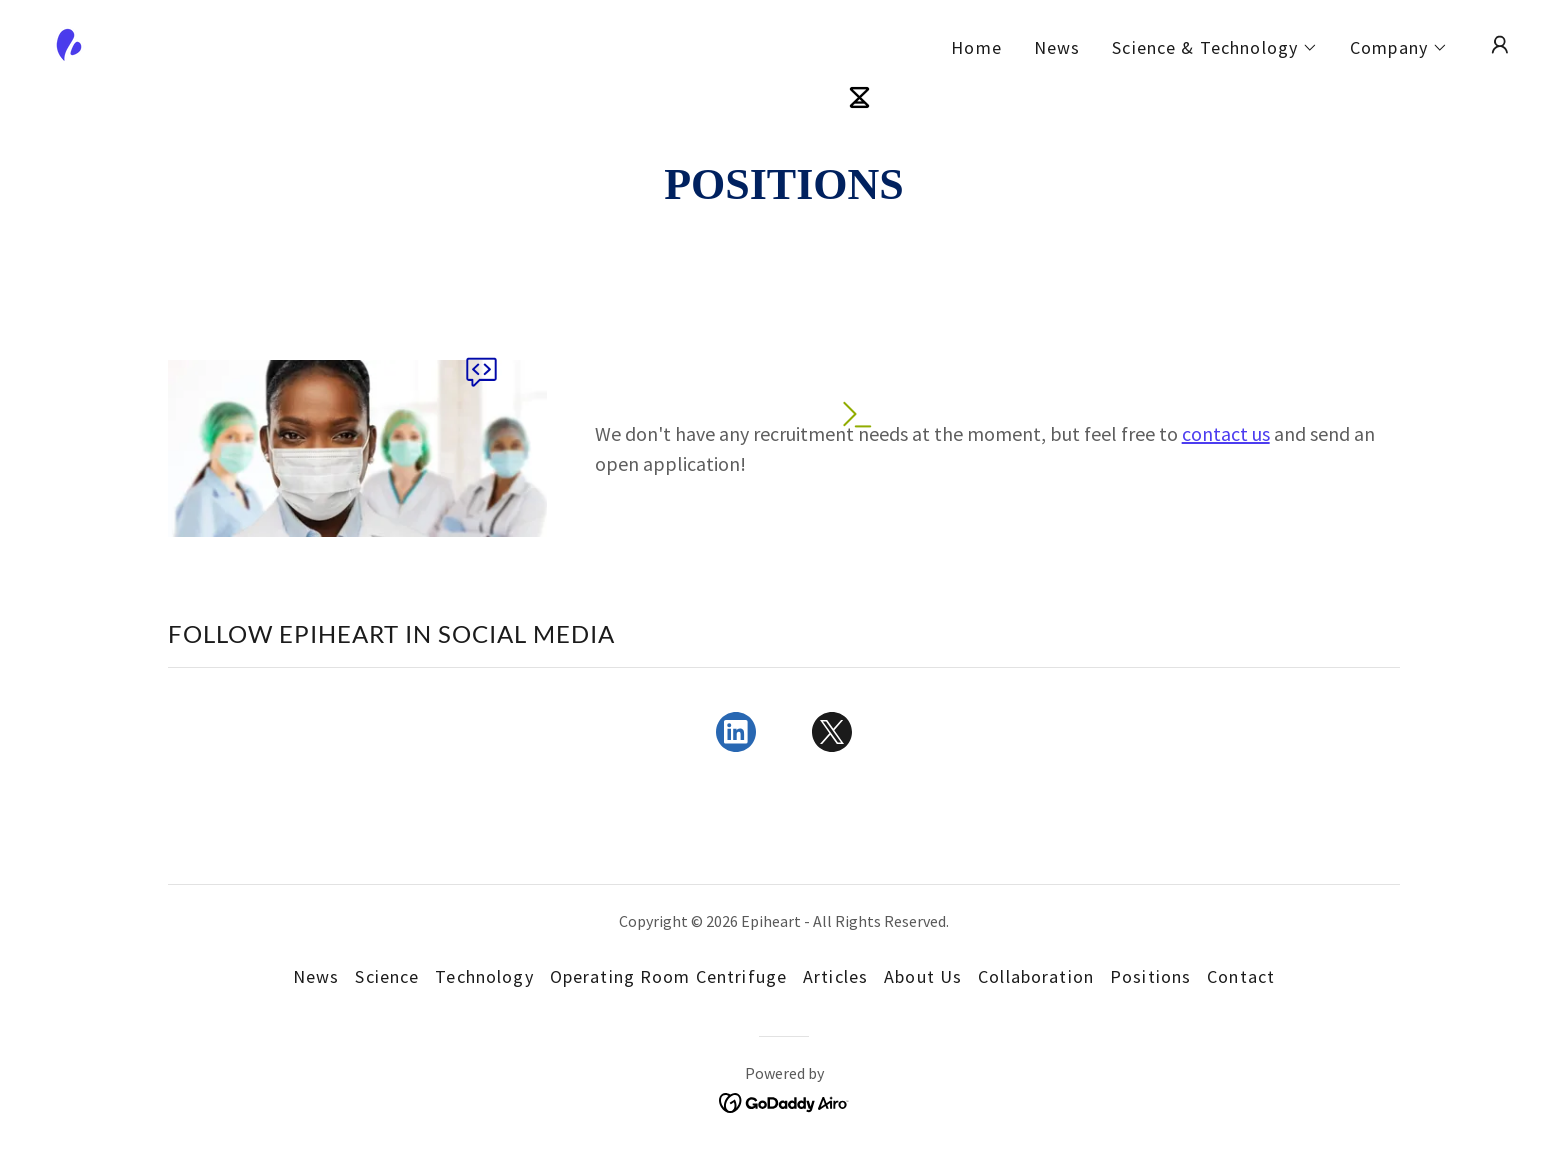  Describe the element at coordinates (481, 371) in the screenshot. I see `view code review comments` at that location.